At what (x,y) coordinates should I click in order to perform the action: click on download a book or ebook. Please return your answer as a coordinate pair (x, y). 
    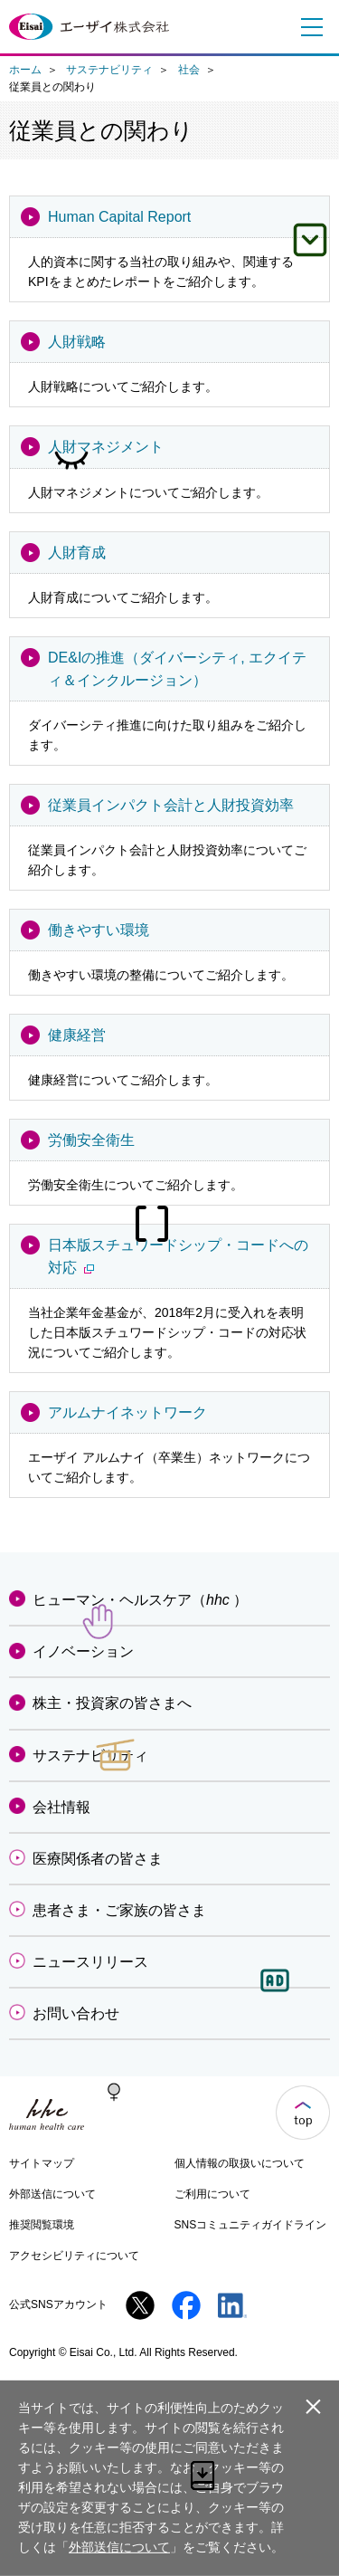
    Looking at the image, I should click on (202, 2476).